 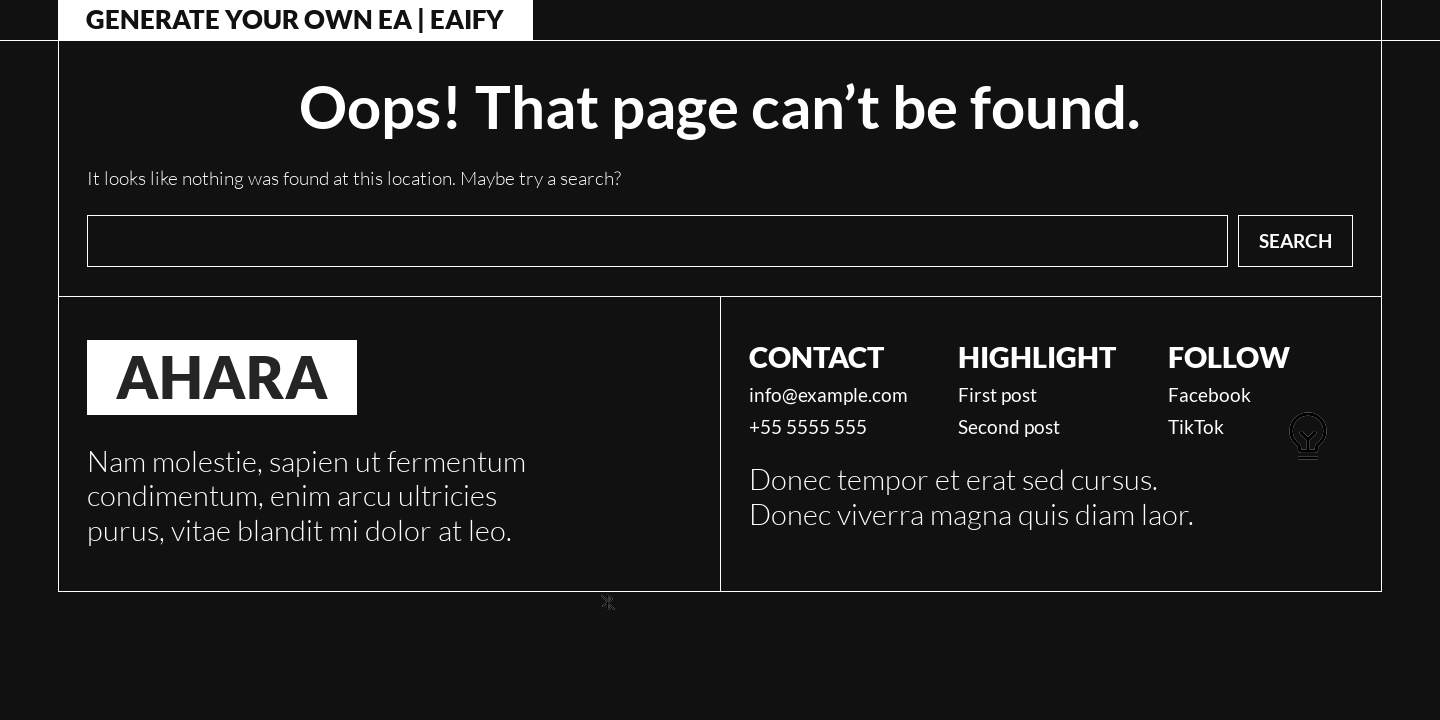 What do you see at coordinates (607, 602) in the screenshot?
I see `bluetooth is disabled or turned off` at bounding box center [607, 602].